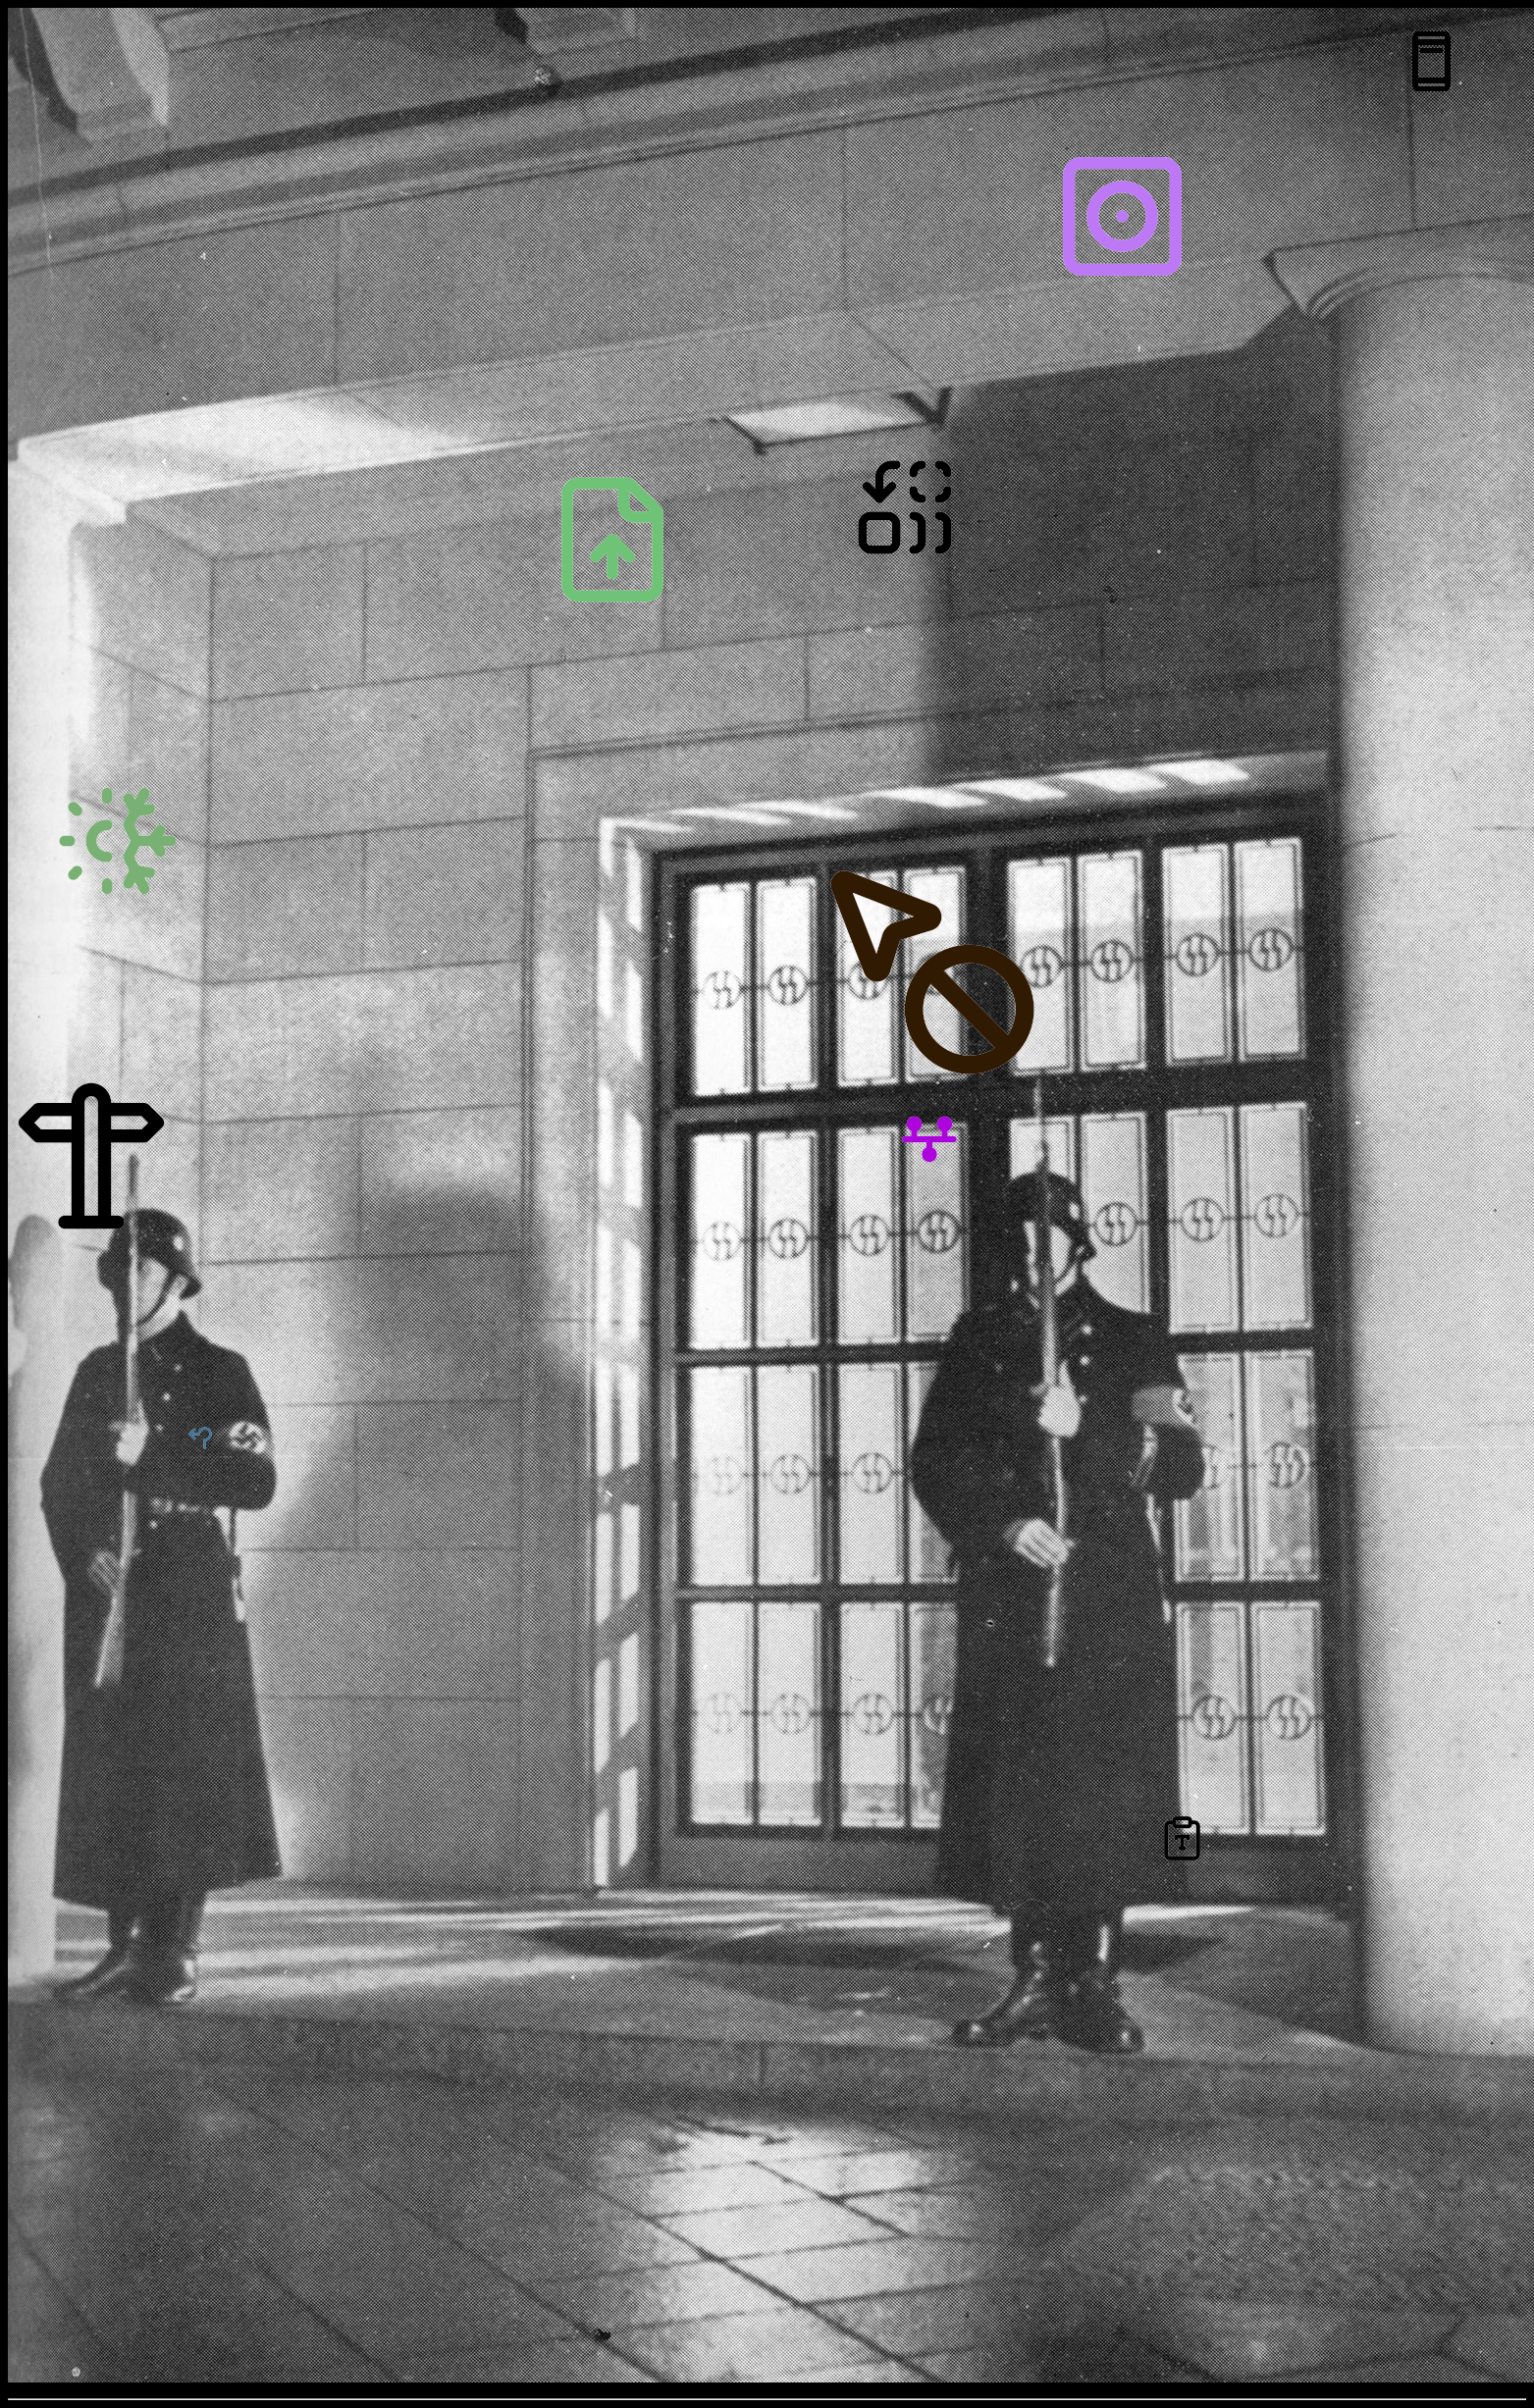 The image size is (1534, 2408). Describe the element at coordinates (612, 540) in the screenshot. I see `upload a file` at that location.